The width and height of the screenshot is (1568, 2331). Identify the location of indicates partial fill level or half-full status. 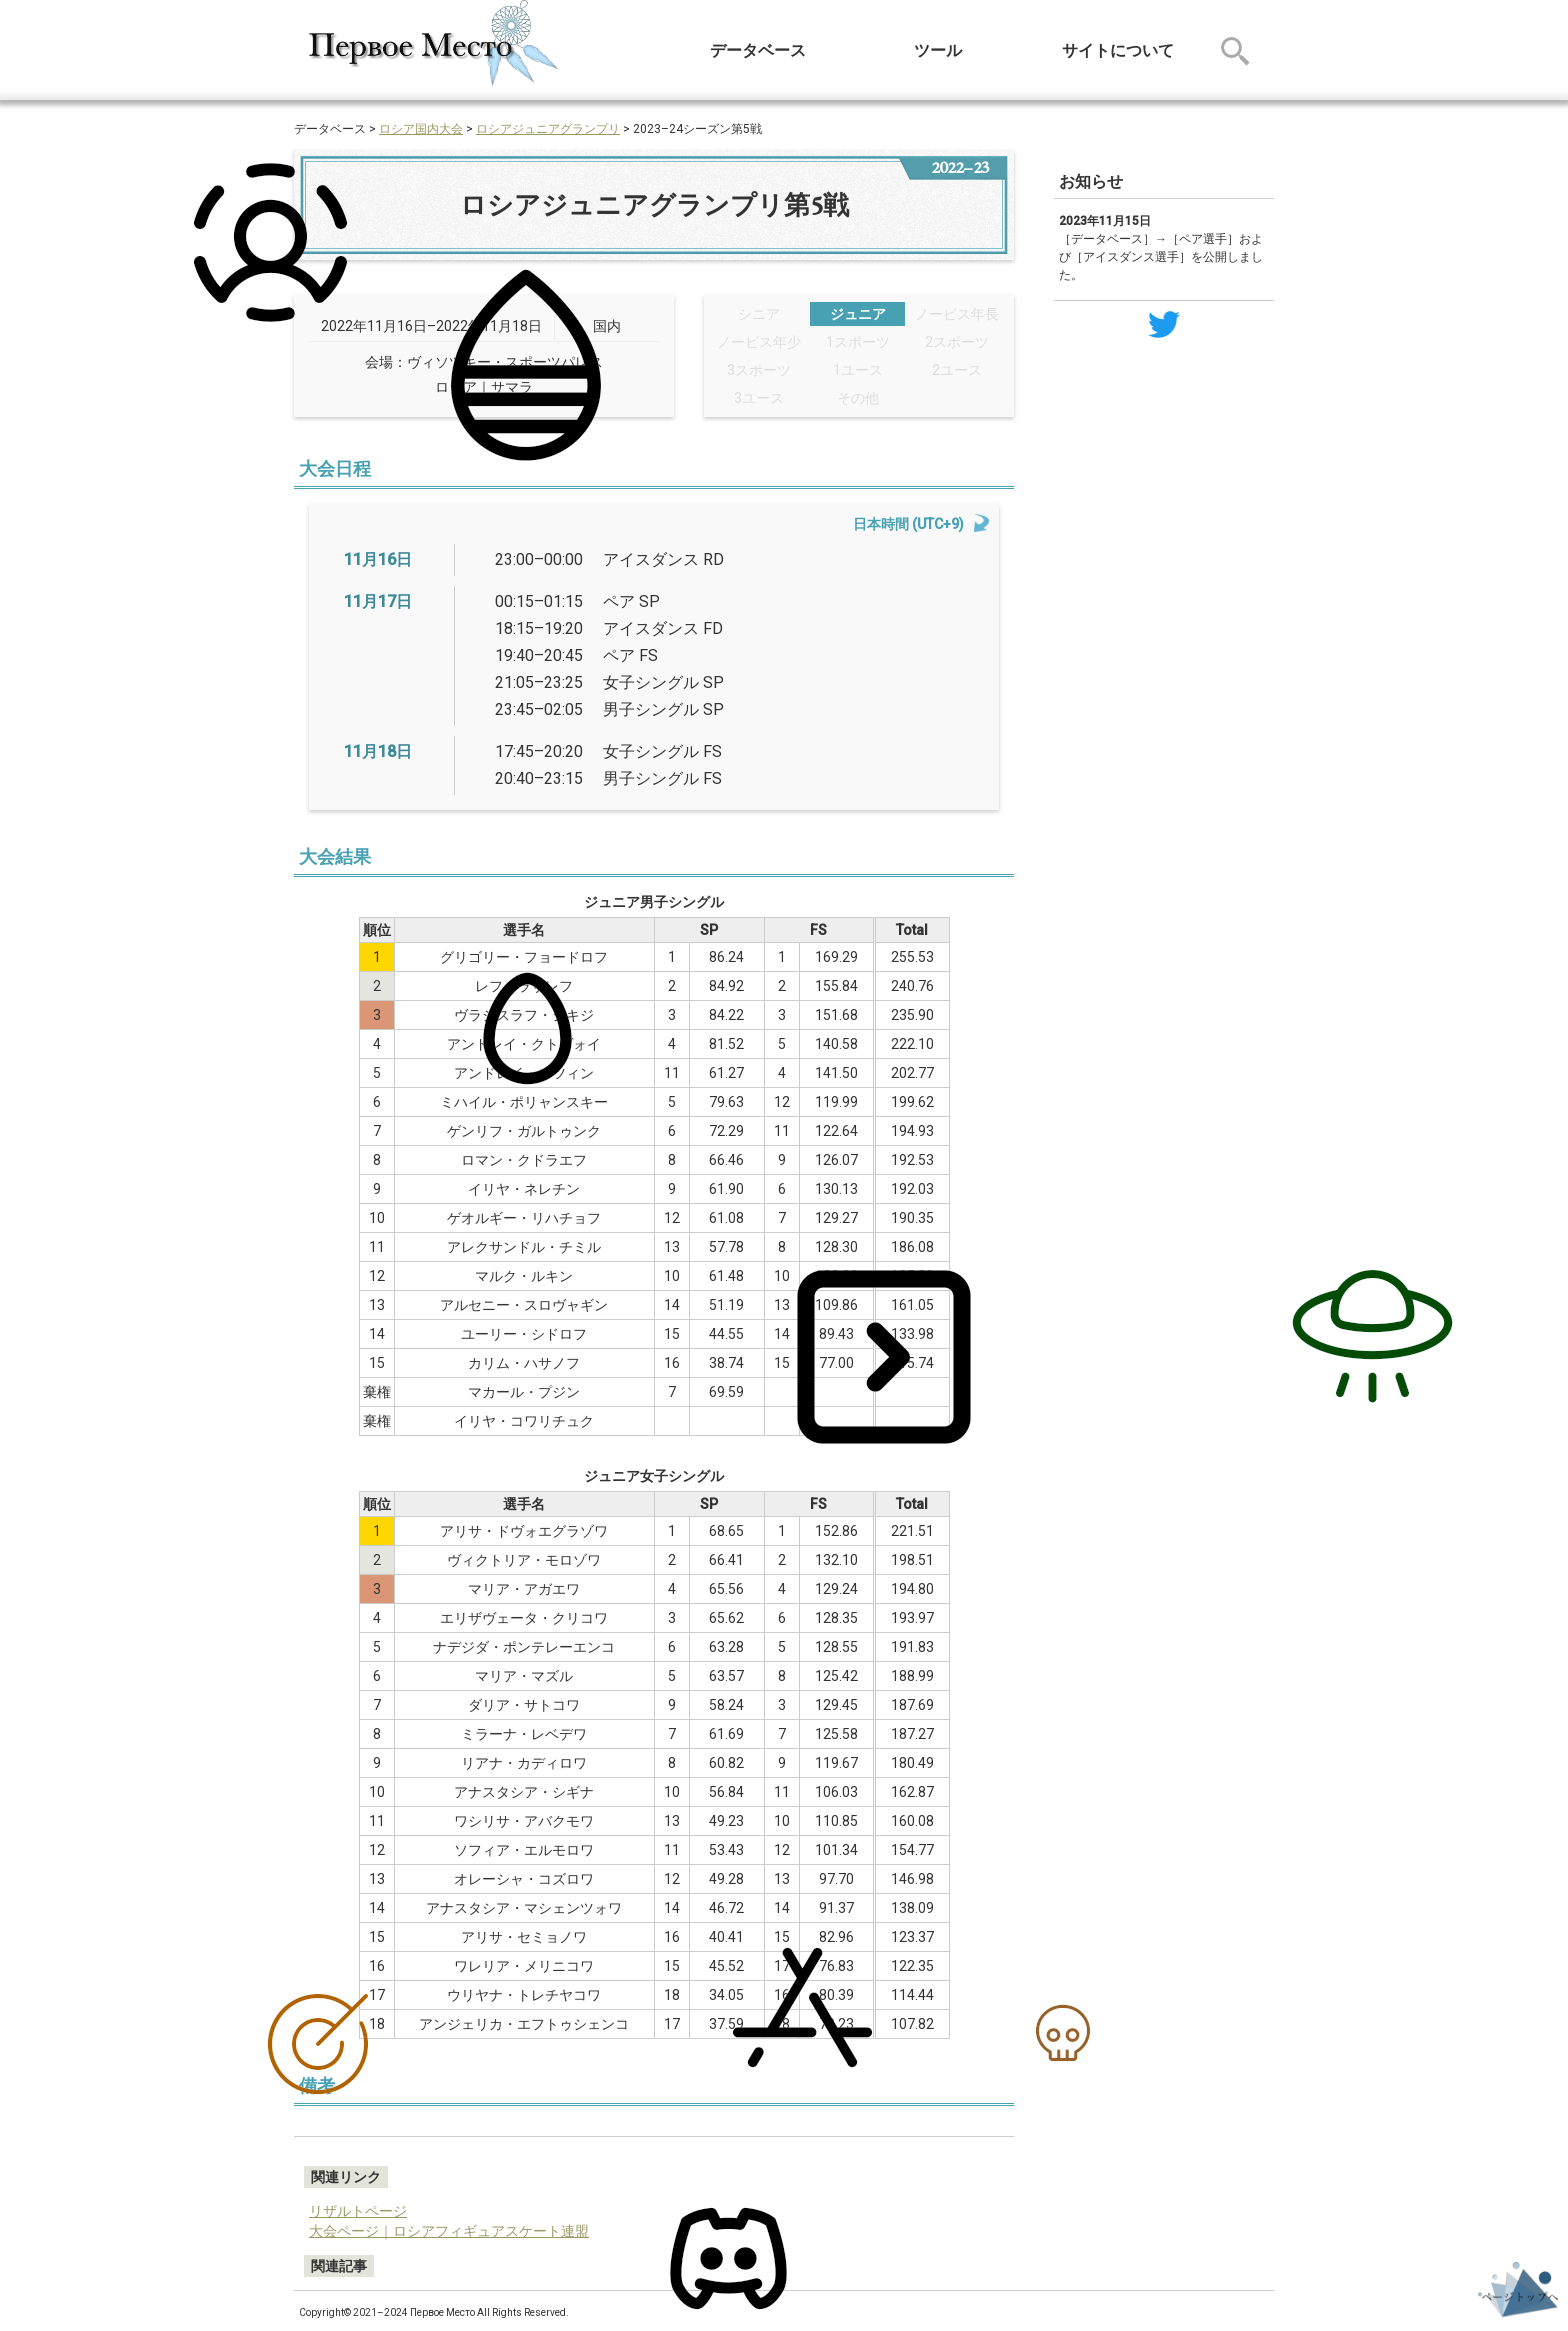
(526, 372).